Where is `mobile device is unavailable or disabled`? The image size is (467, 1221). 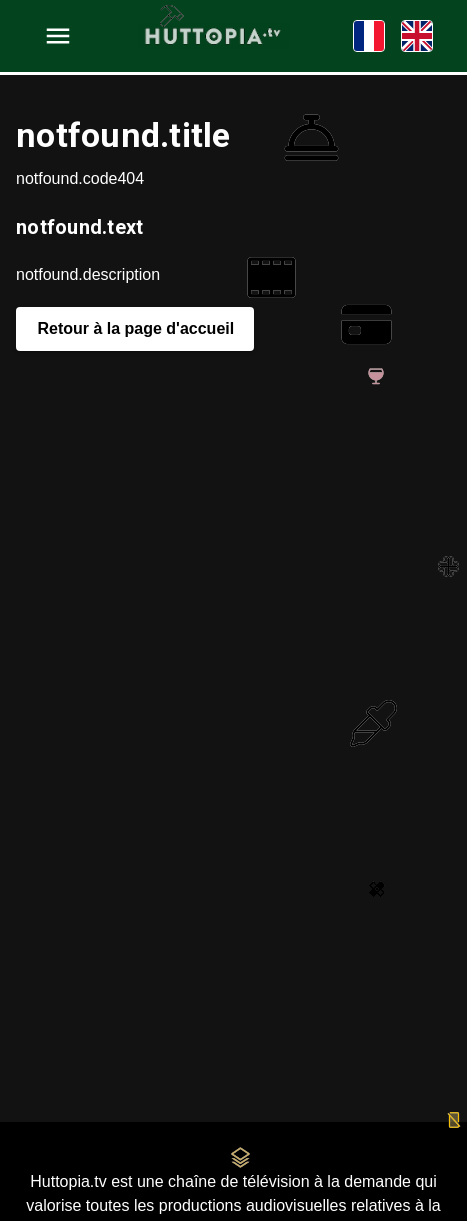 mobile device is unavailable or disabled is located at coordinates (454, 1120).